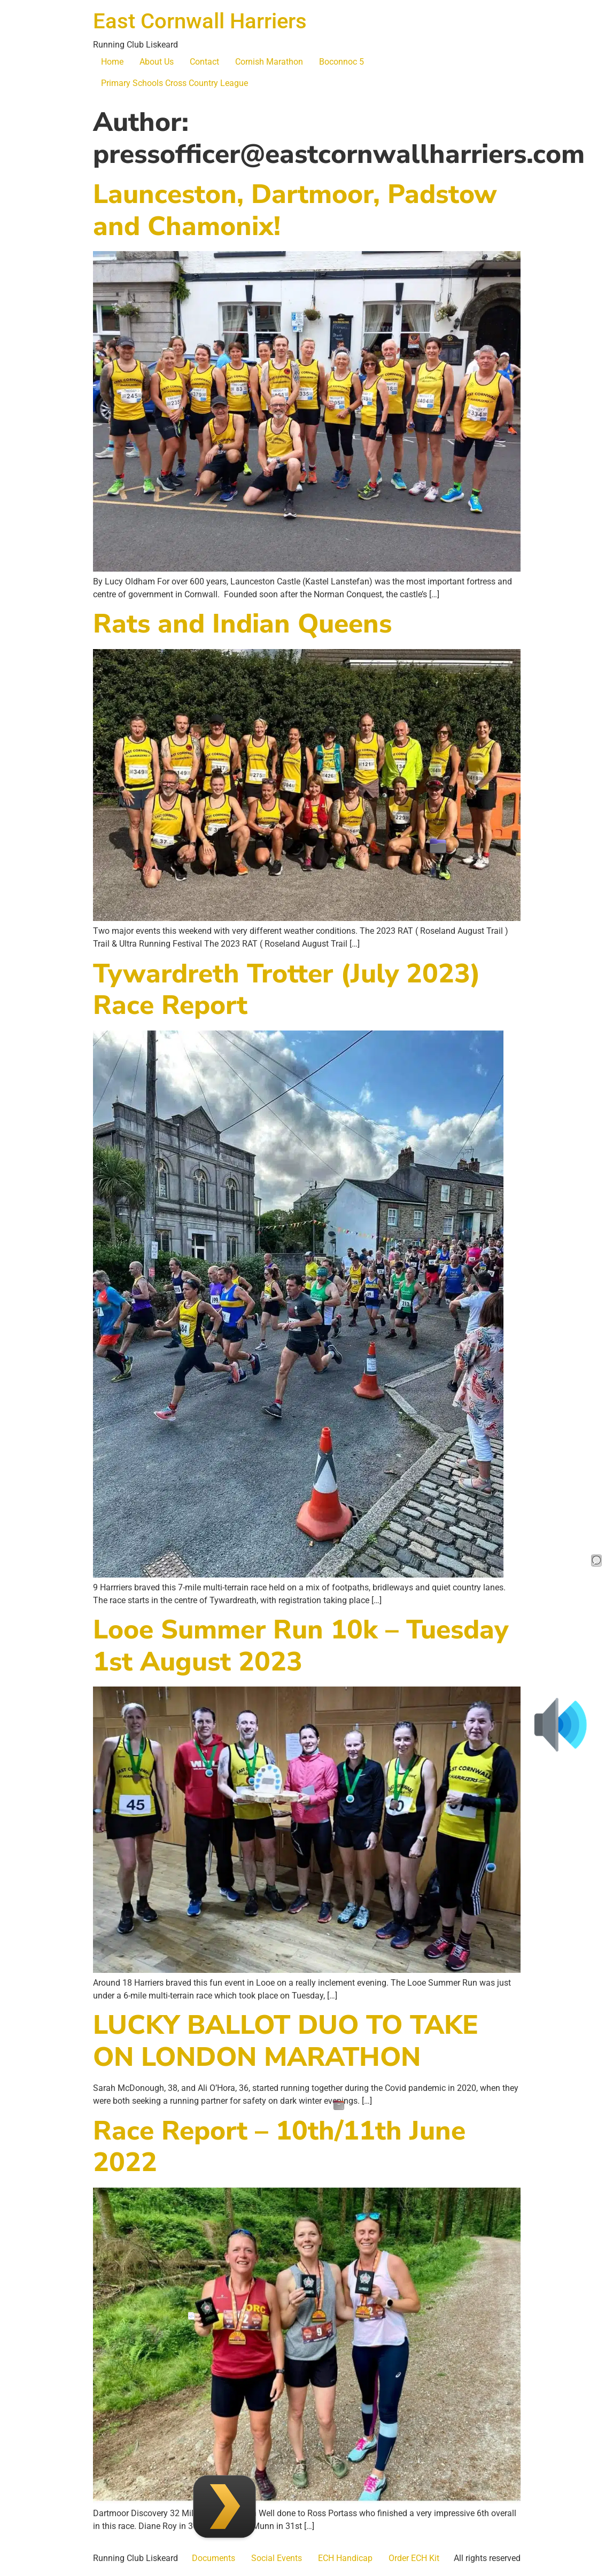 The image size is (613, 2576). Describe the element at coordinates (560, 1724) in the screenshot. I see `open volume mixer application` at that location.